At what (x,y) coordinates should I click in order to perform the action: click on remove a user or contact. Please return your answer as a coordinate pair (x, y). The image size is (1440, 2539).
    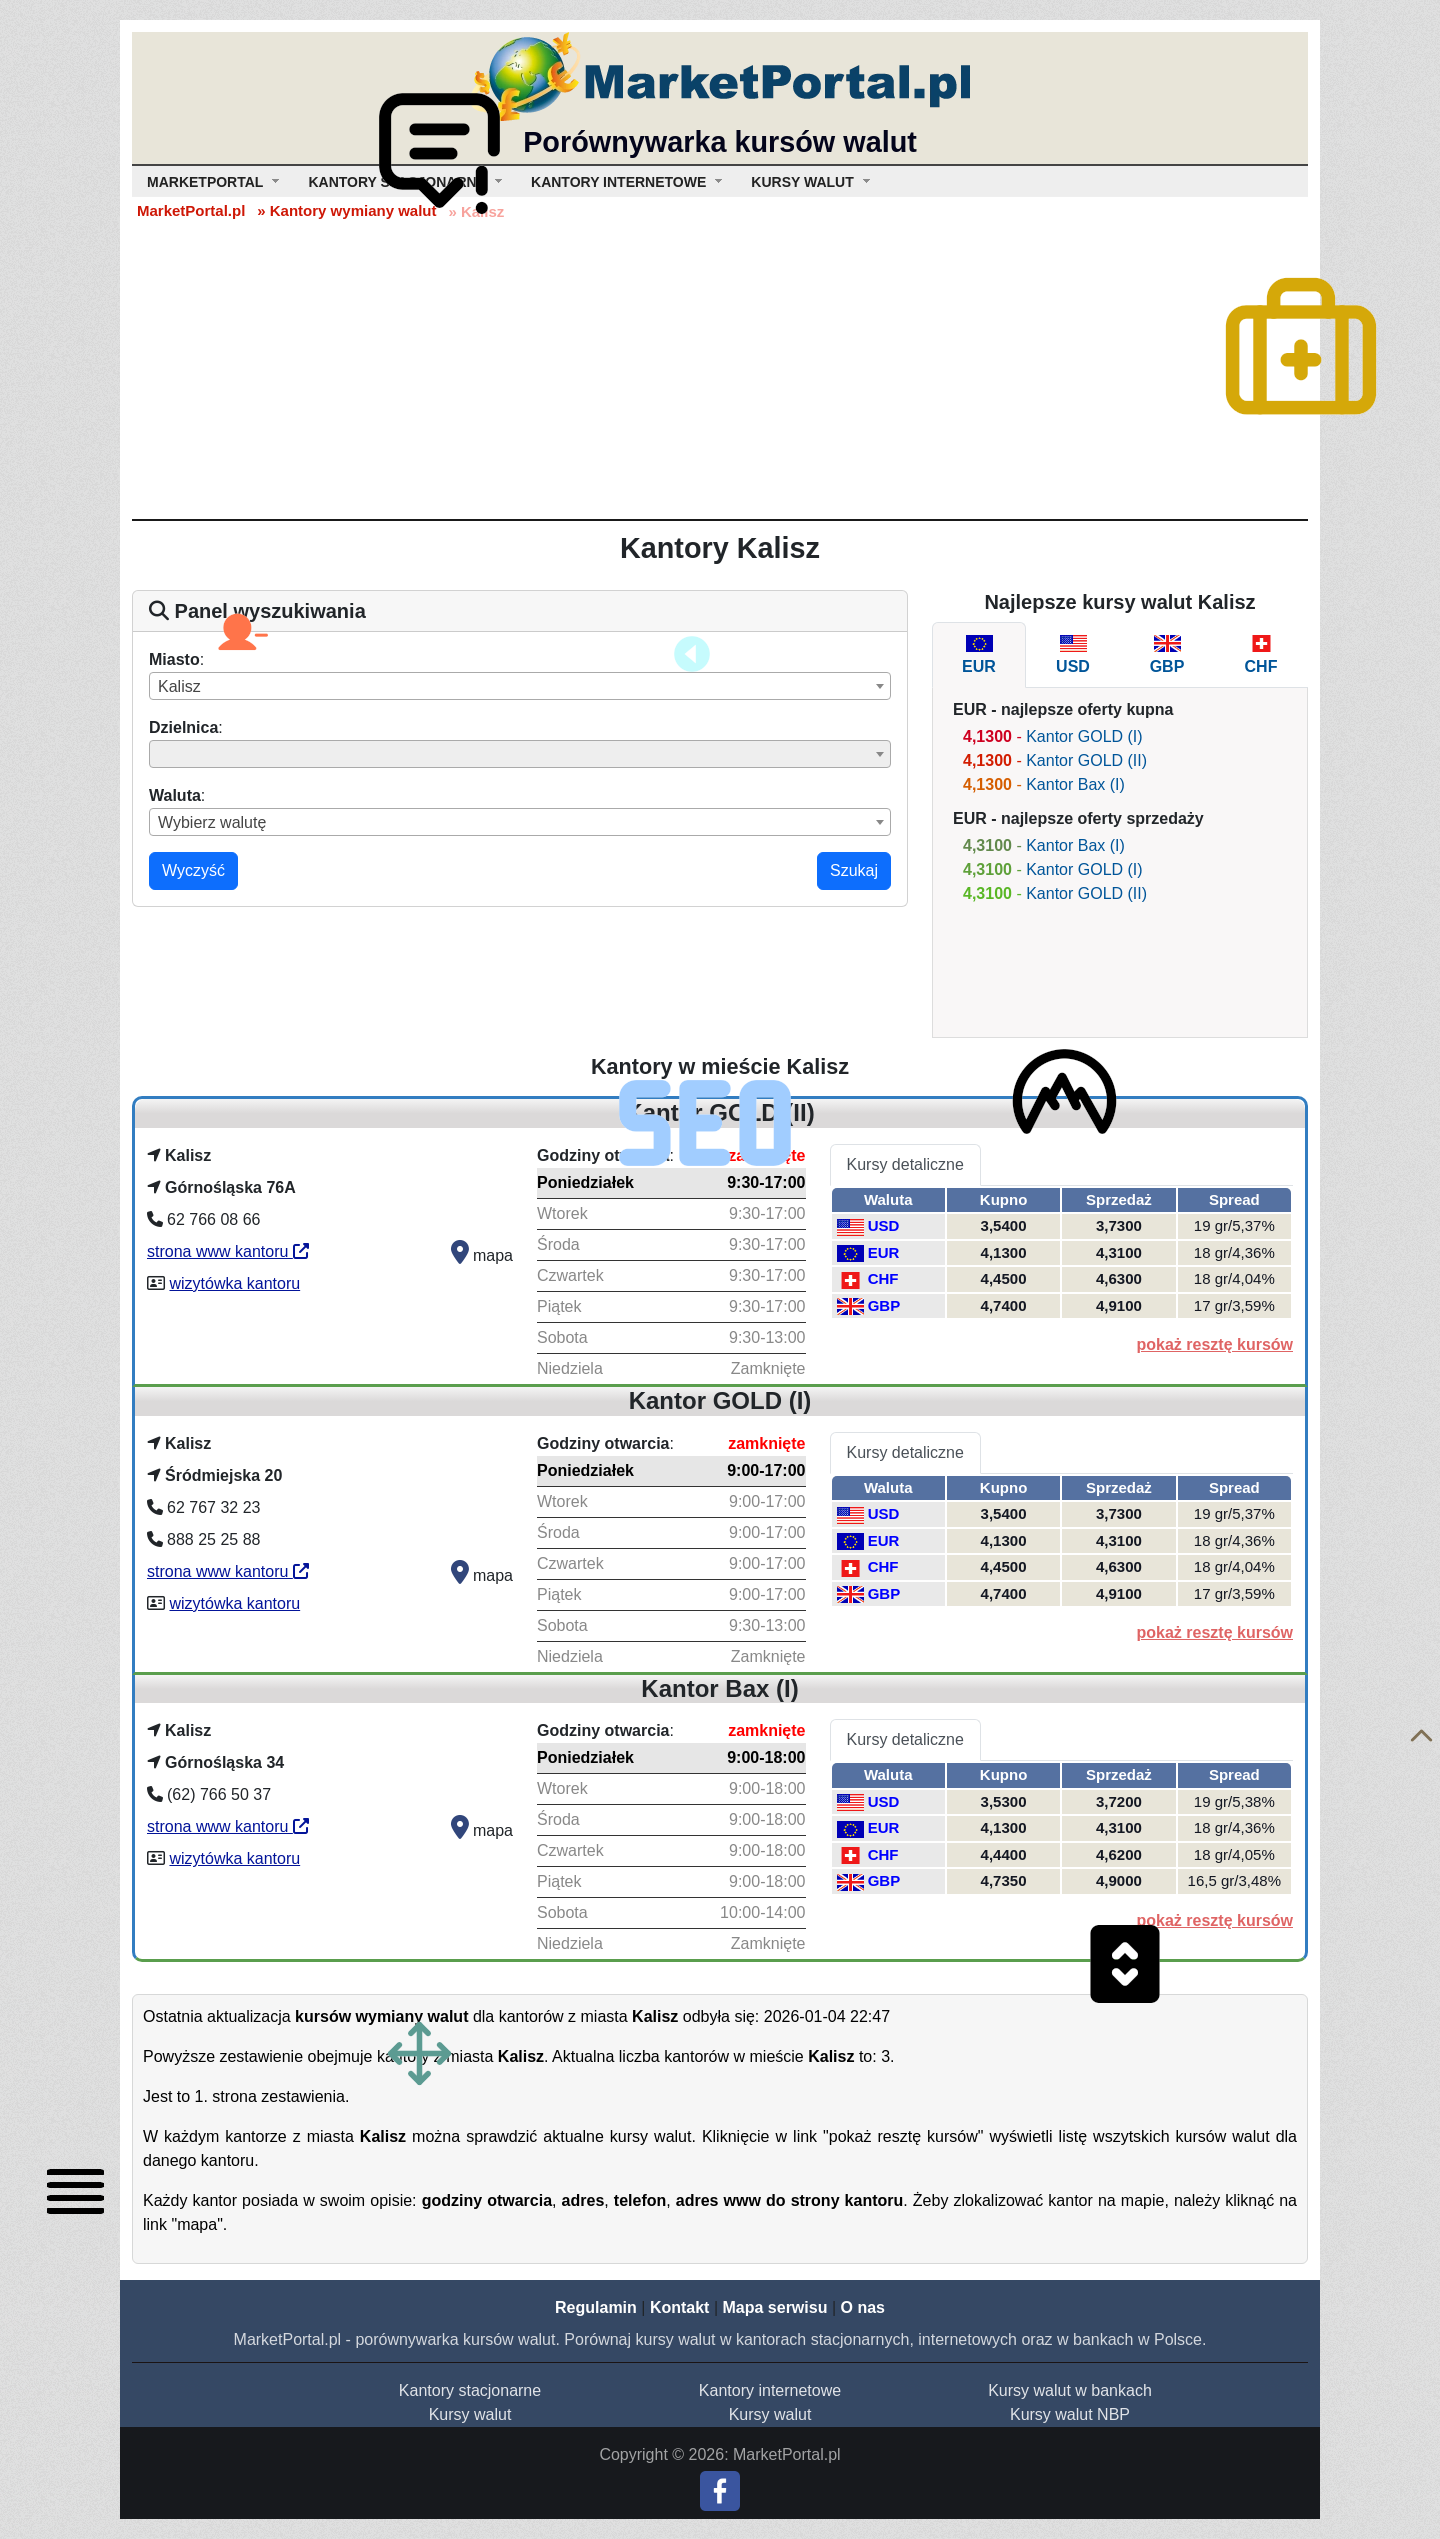
    Looking at the image, I should click on (241, 633).